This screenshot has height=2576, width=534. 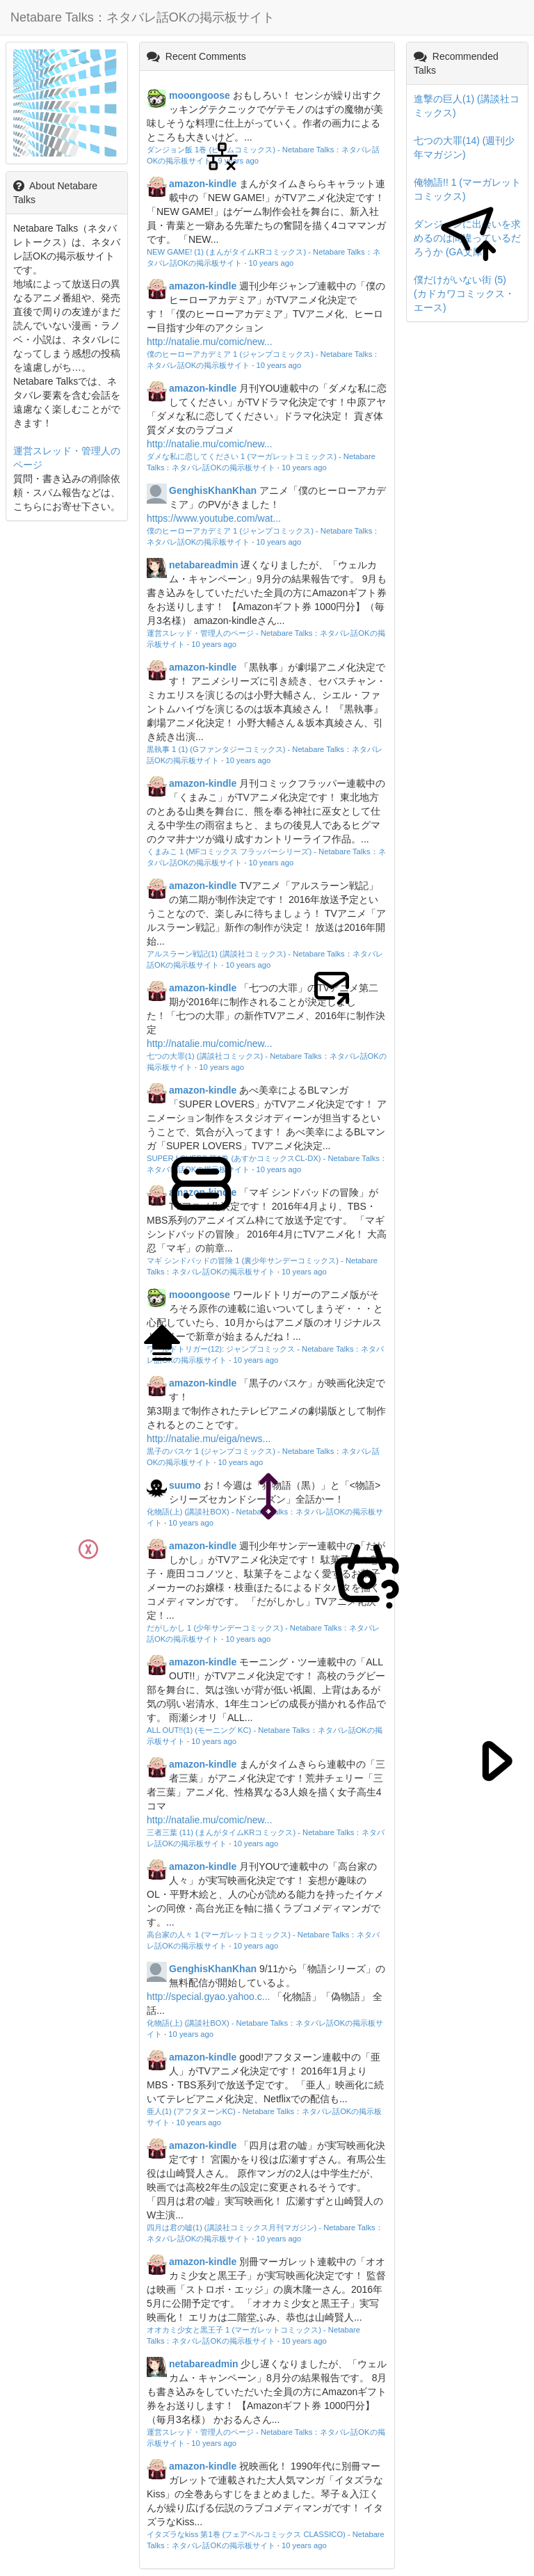 What do you see at coordinates (494, 1761) in the screenshot?
I see `navigate to the next screen or step` at bounding box center [494, 1761].